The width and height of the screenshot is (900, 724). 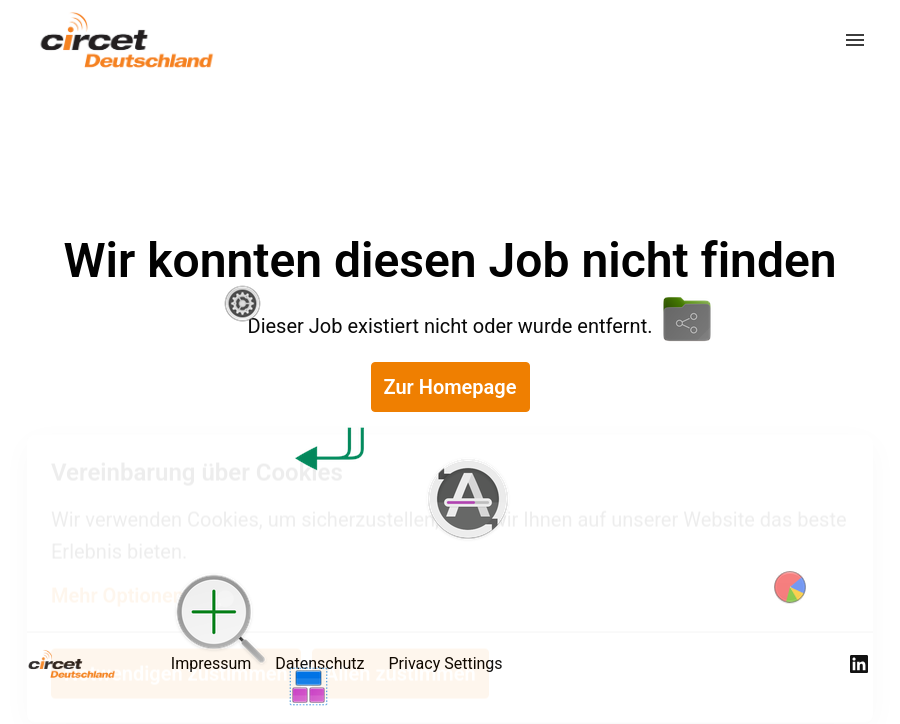 I want to click on view or edit item properties, so click(x=242, y=303).